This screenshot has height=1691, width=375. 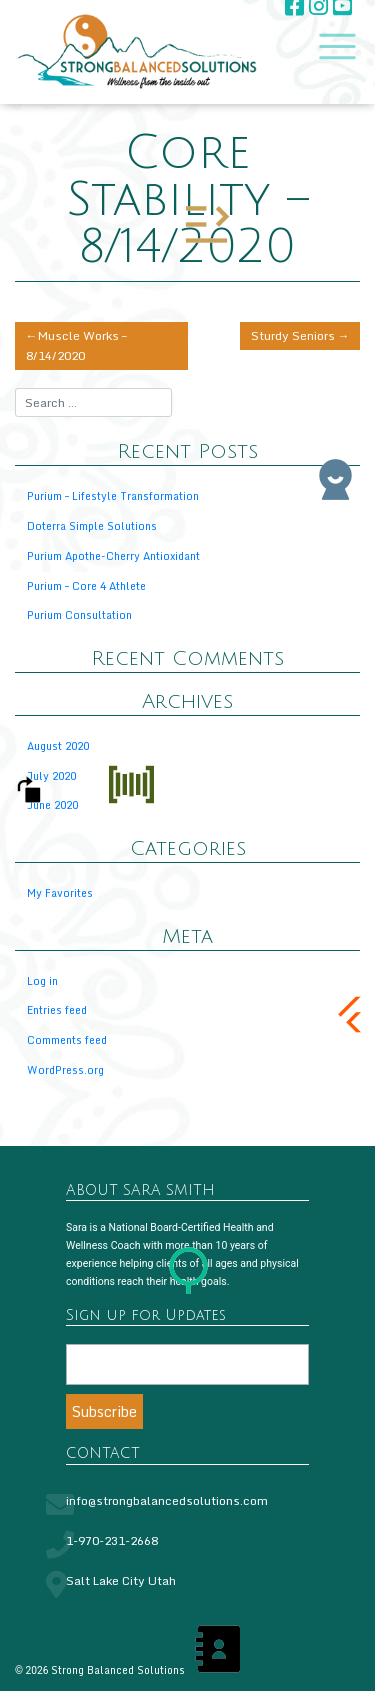 What do you see at coordinates (206, 224) in the screenshot?
I see `expand the side navigation menu` at bounding box center [206, 224].